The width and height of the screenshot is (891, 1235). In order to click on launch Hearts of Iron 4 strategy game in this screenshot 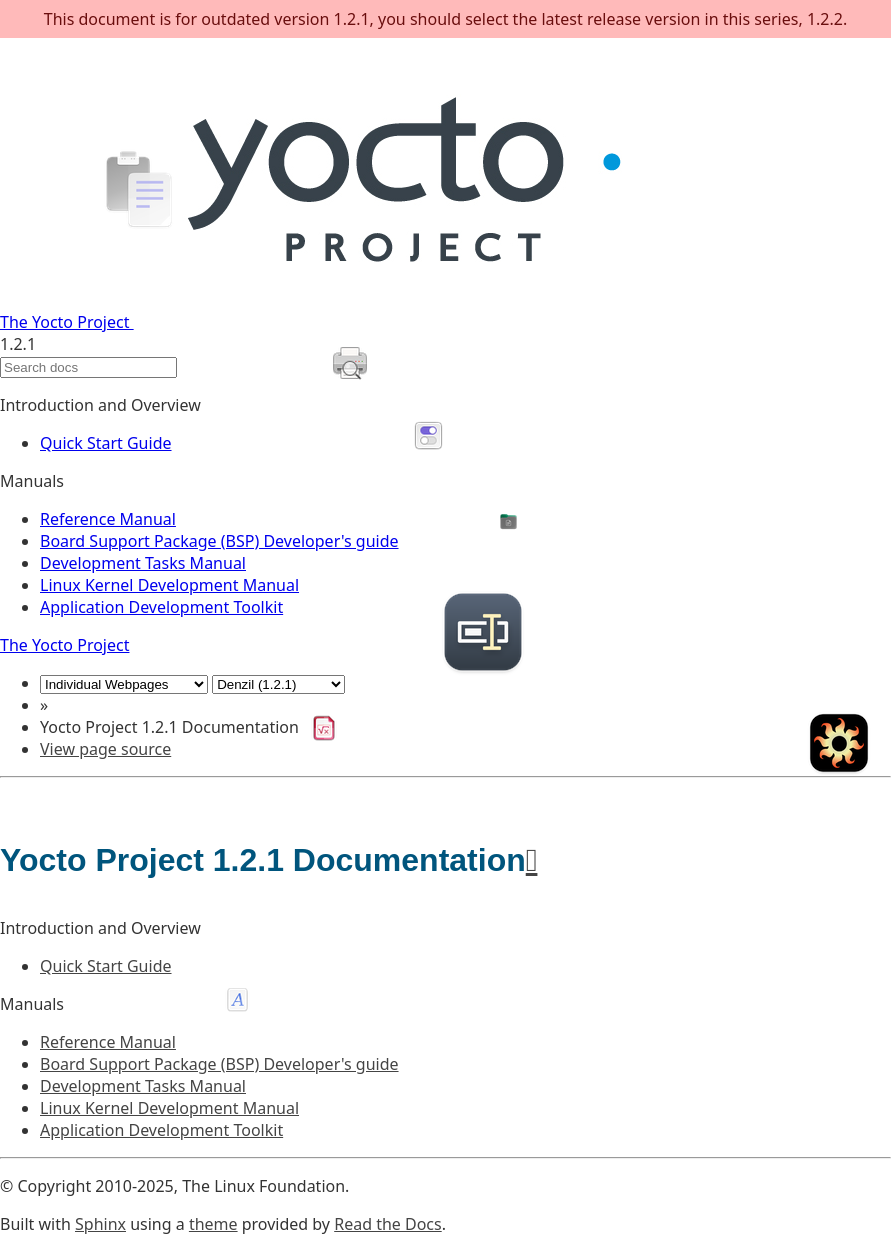, I will do `click(839, 743)`.